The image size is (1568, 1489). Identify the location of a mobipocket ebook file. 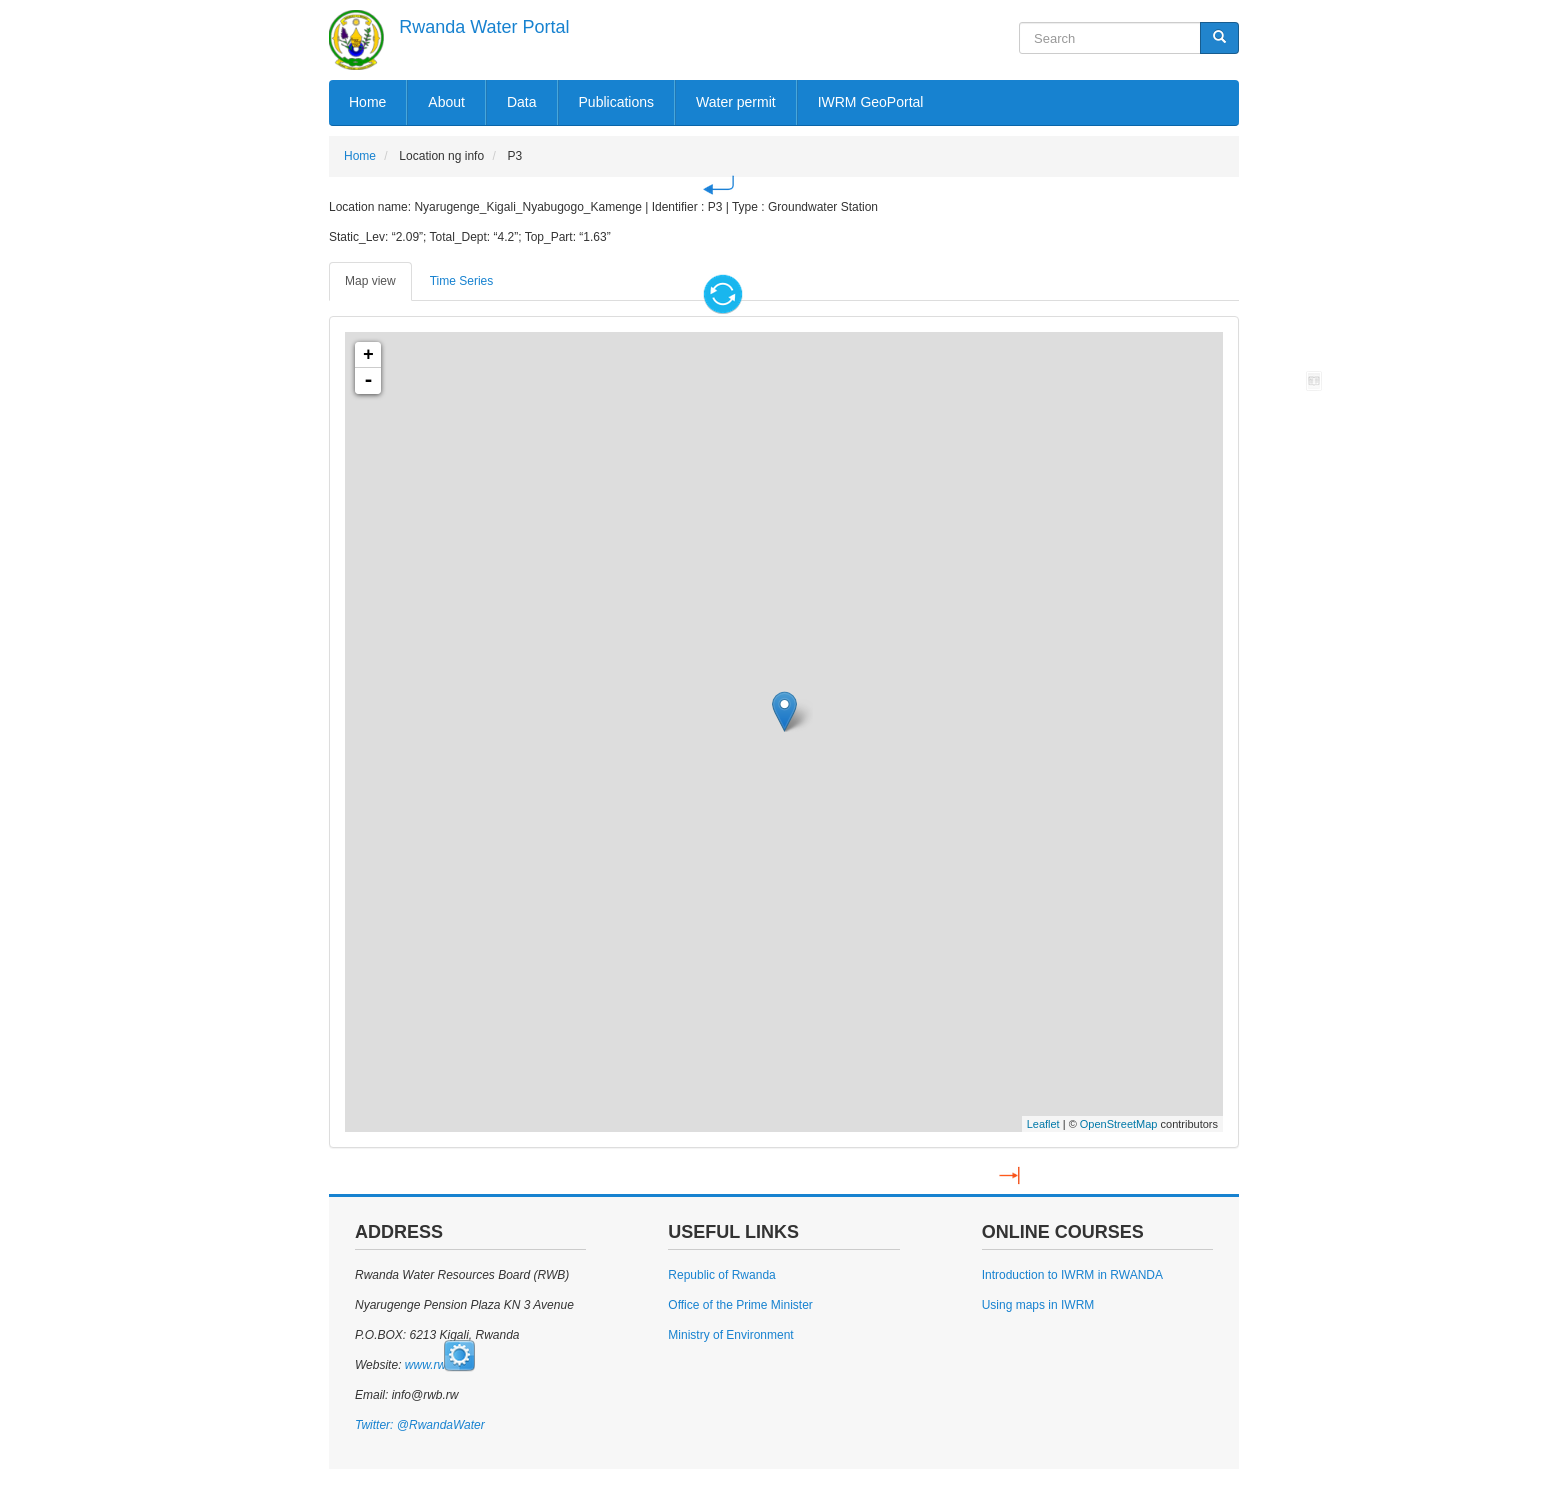
(1314, 381).